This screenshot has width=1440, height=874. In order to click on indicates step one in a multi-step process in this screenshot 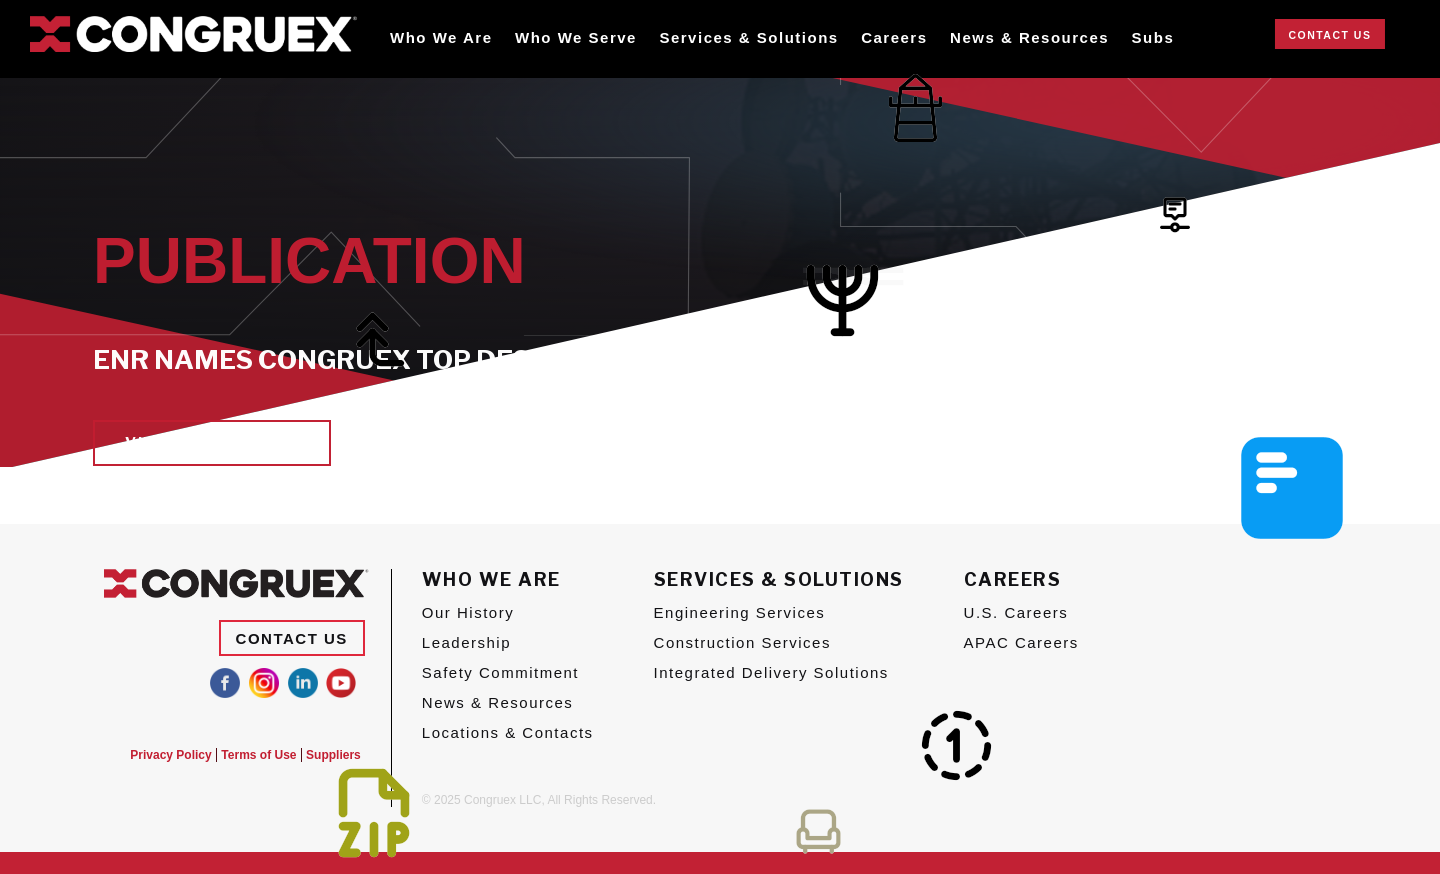, I will do `click(956, 745)`.